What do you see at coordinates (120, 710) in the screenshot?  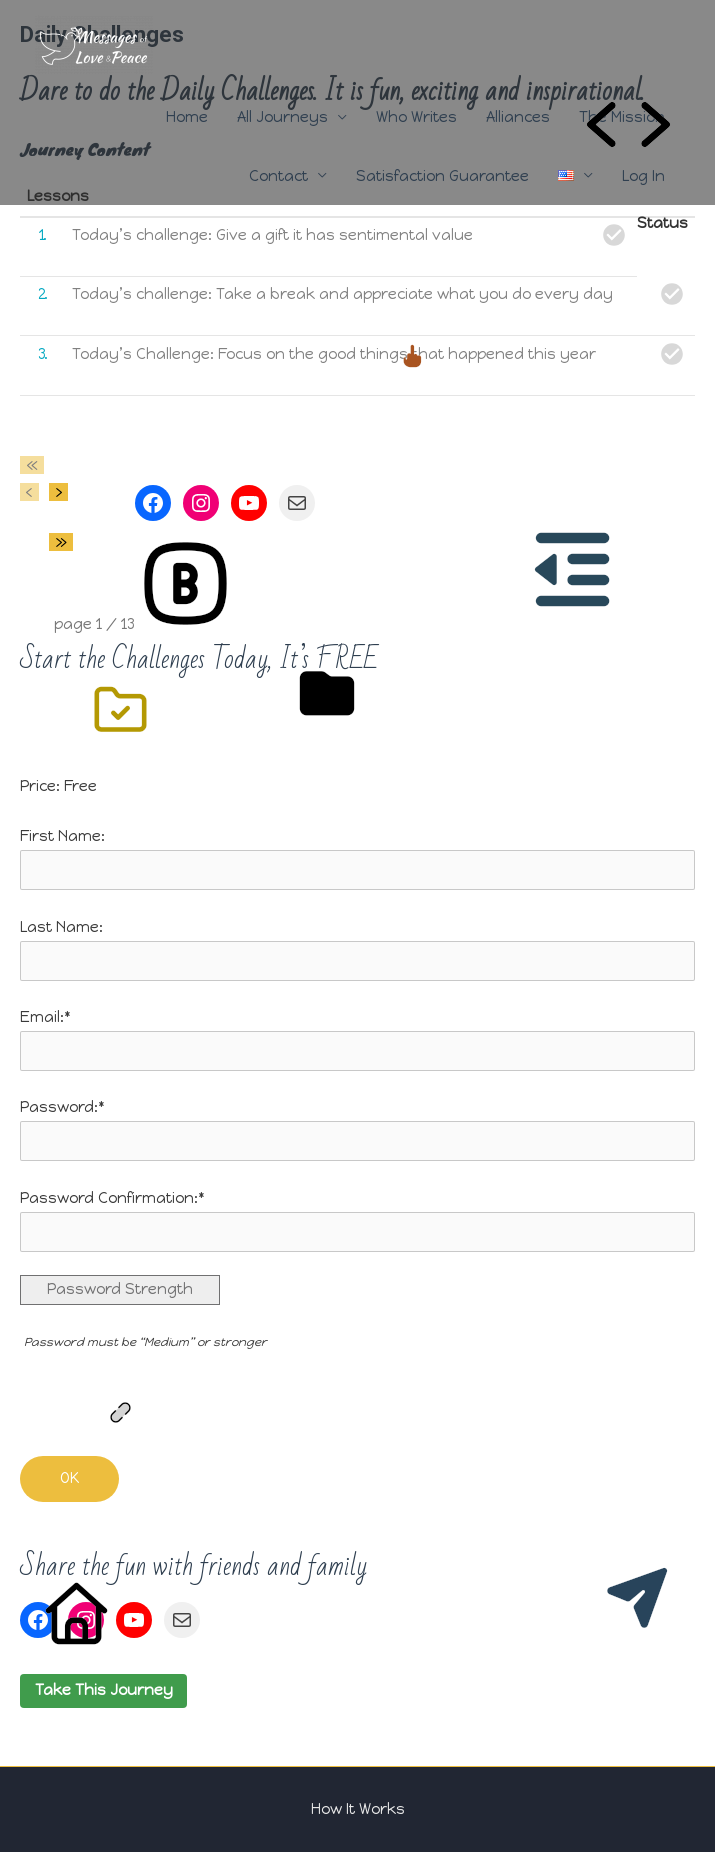 I see `folder successfully verified or validated` at bounding box center [120, 710].